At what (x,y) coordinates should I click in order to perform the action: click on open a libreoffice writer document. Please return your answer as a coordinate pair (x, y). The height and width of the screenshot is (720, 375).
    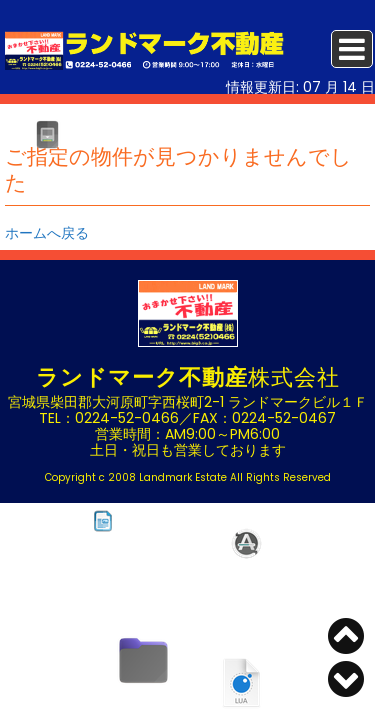
    Looking at the image, I should click on (103, 521).